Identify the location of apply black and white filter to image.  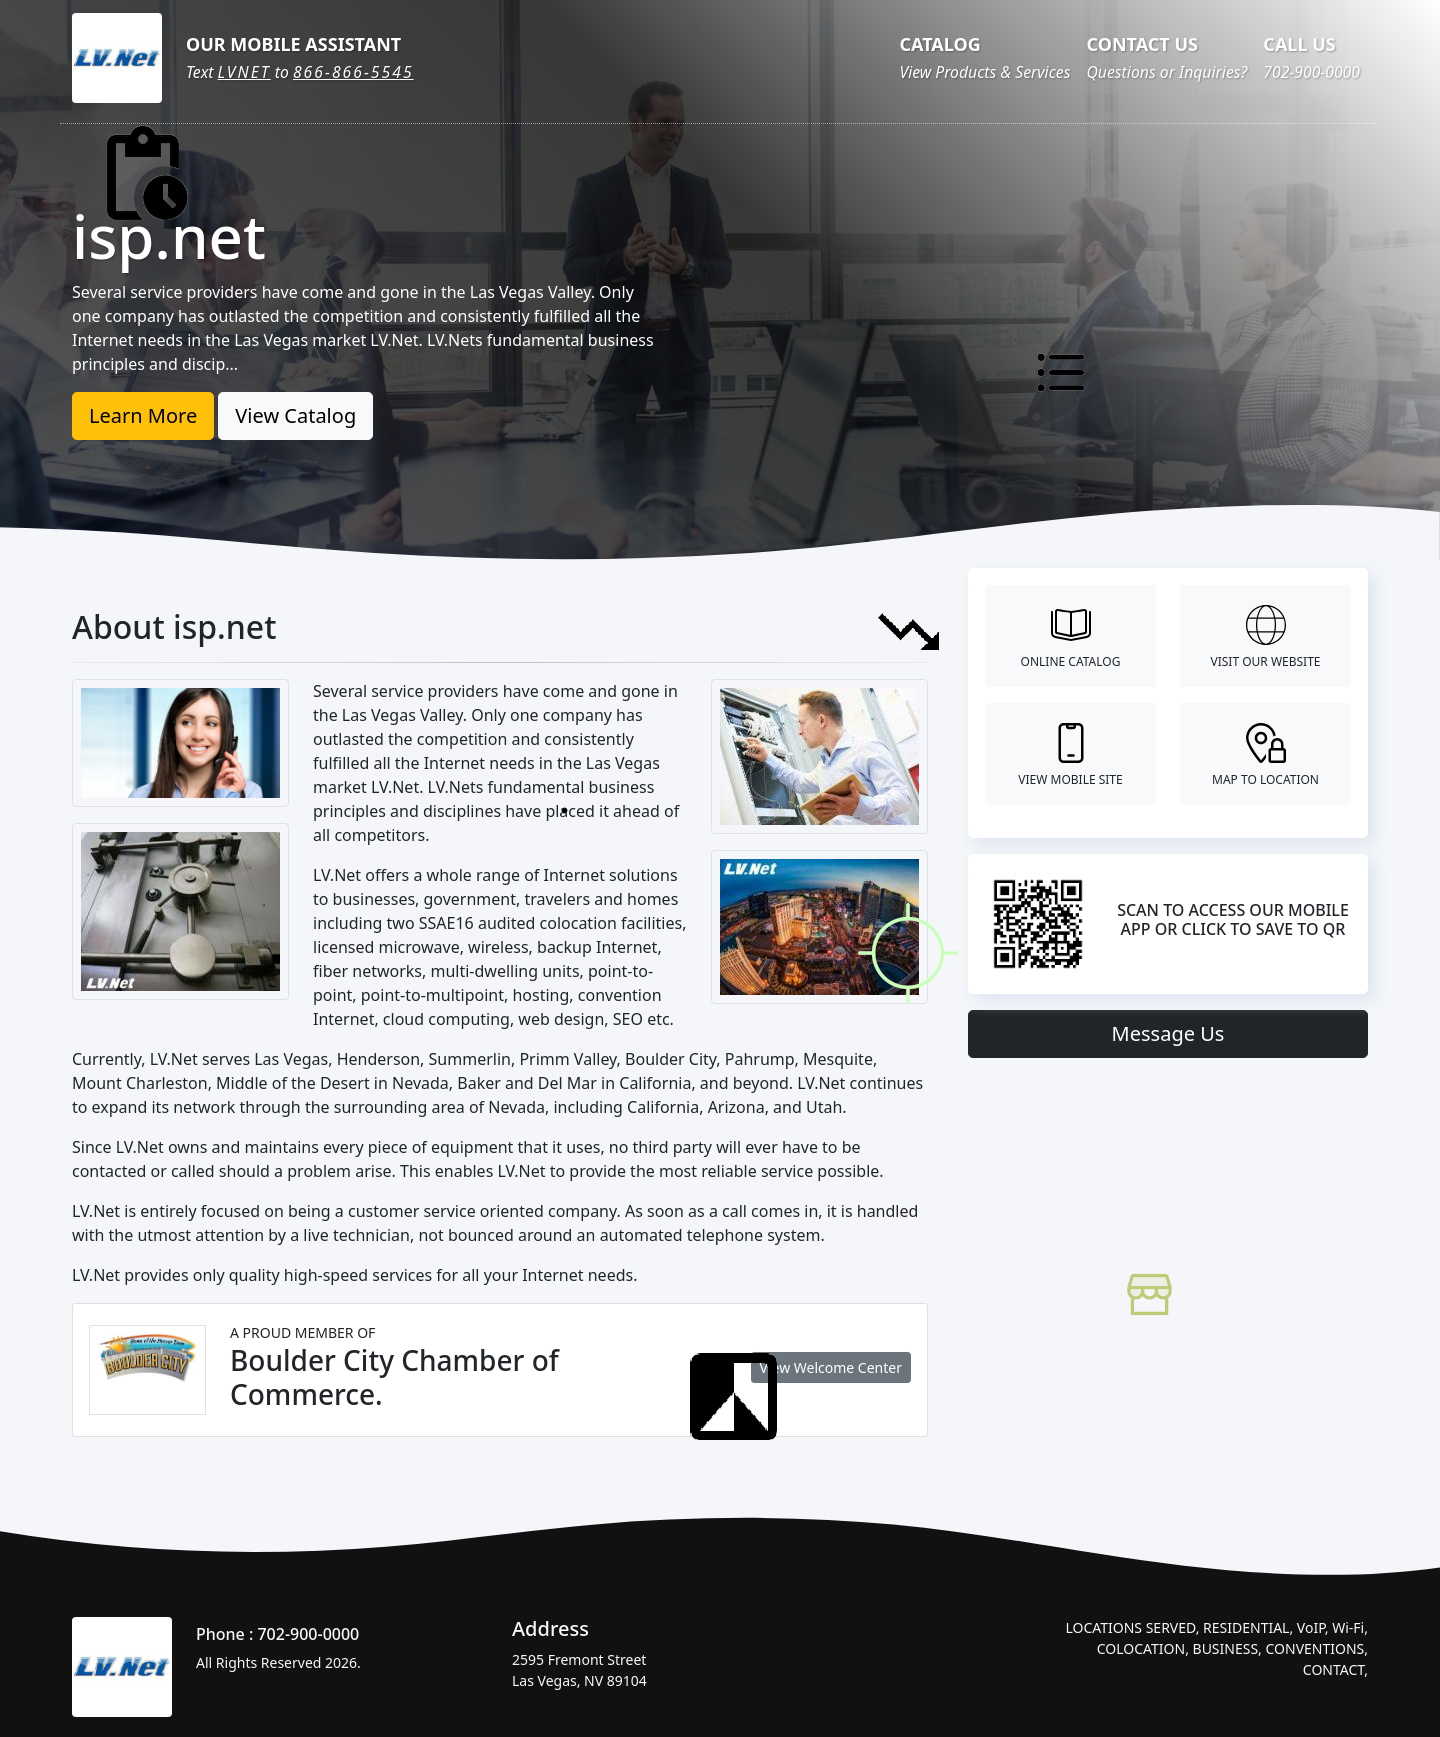
(734, 1397).